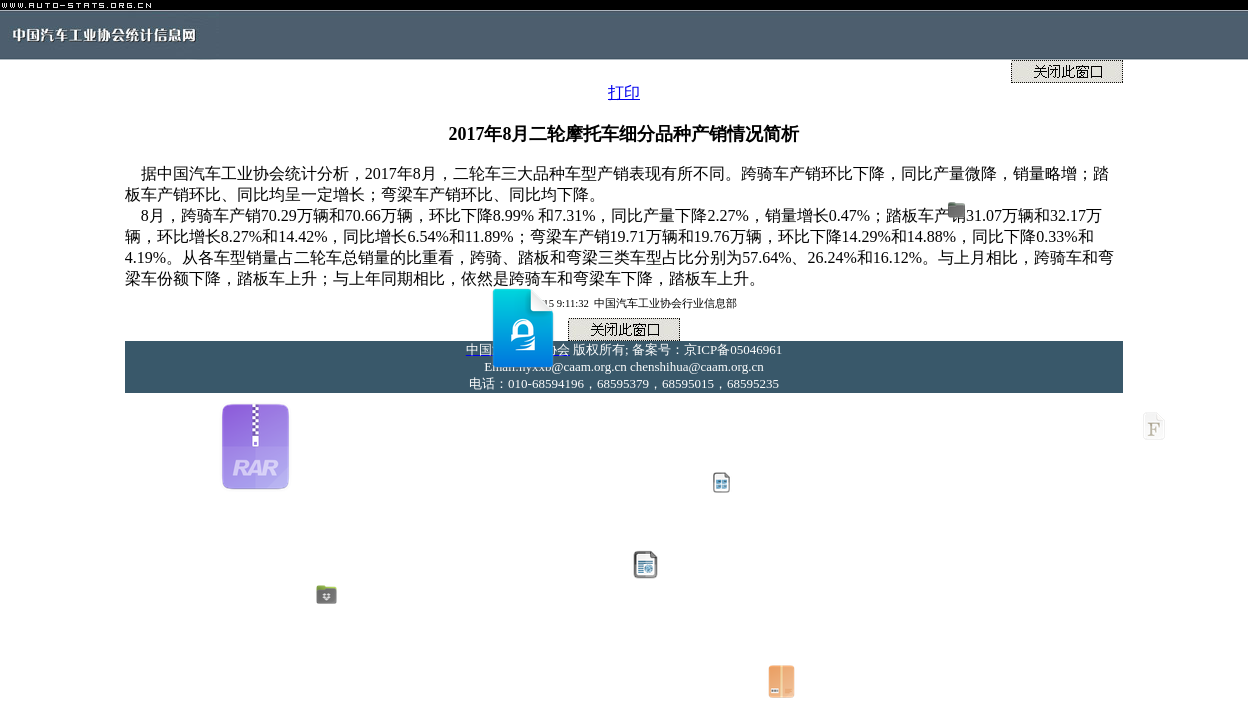 Image resolution: width=1248 pixels, height=720 pixels. I want to click on a PGP-encrypted file, so click(523, 328).